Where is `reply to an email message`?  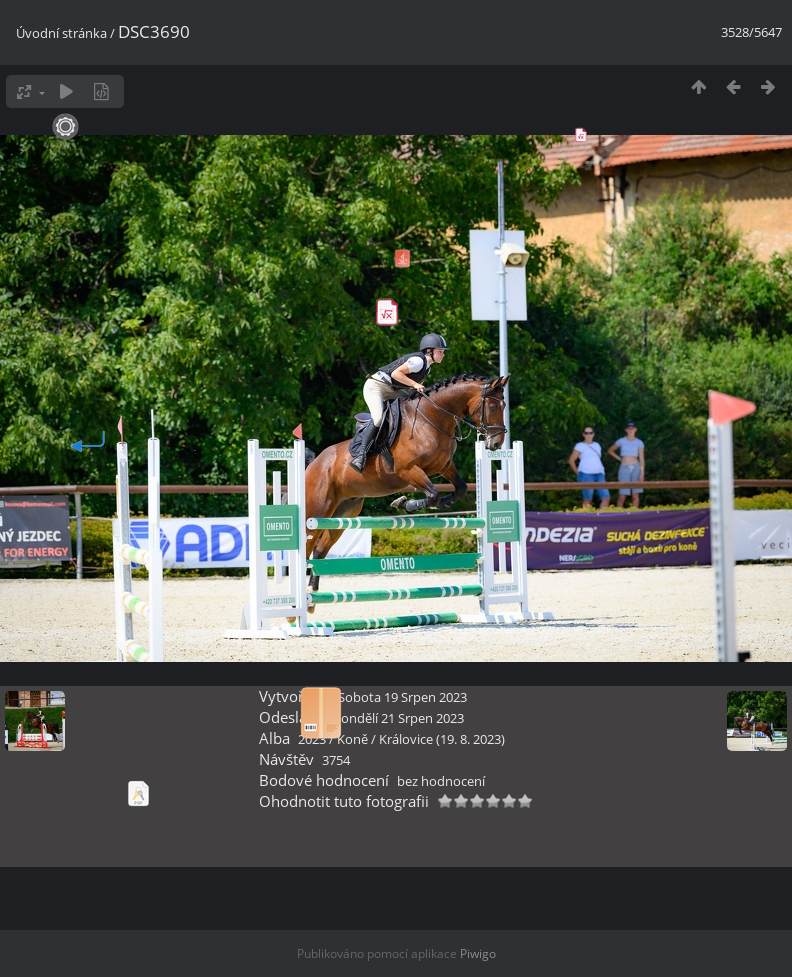 reply to an email message is located at coordinates (87, 439).